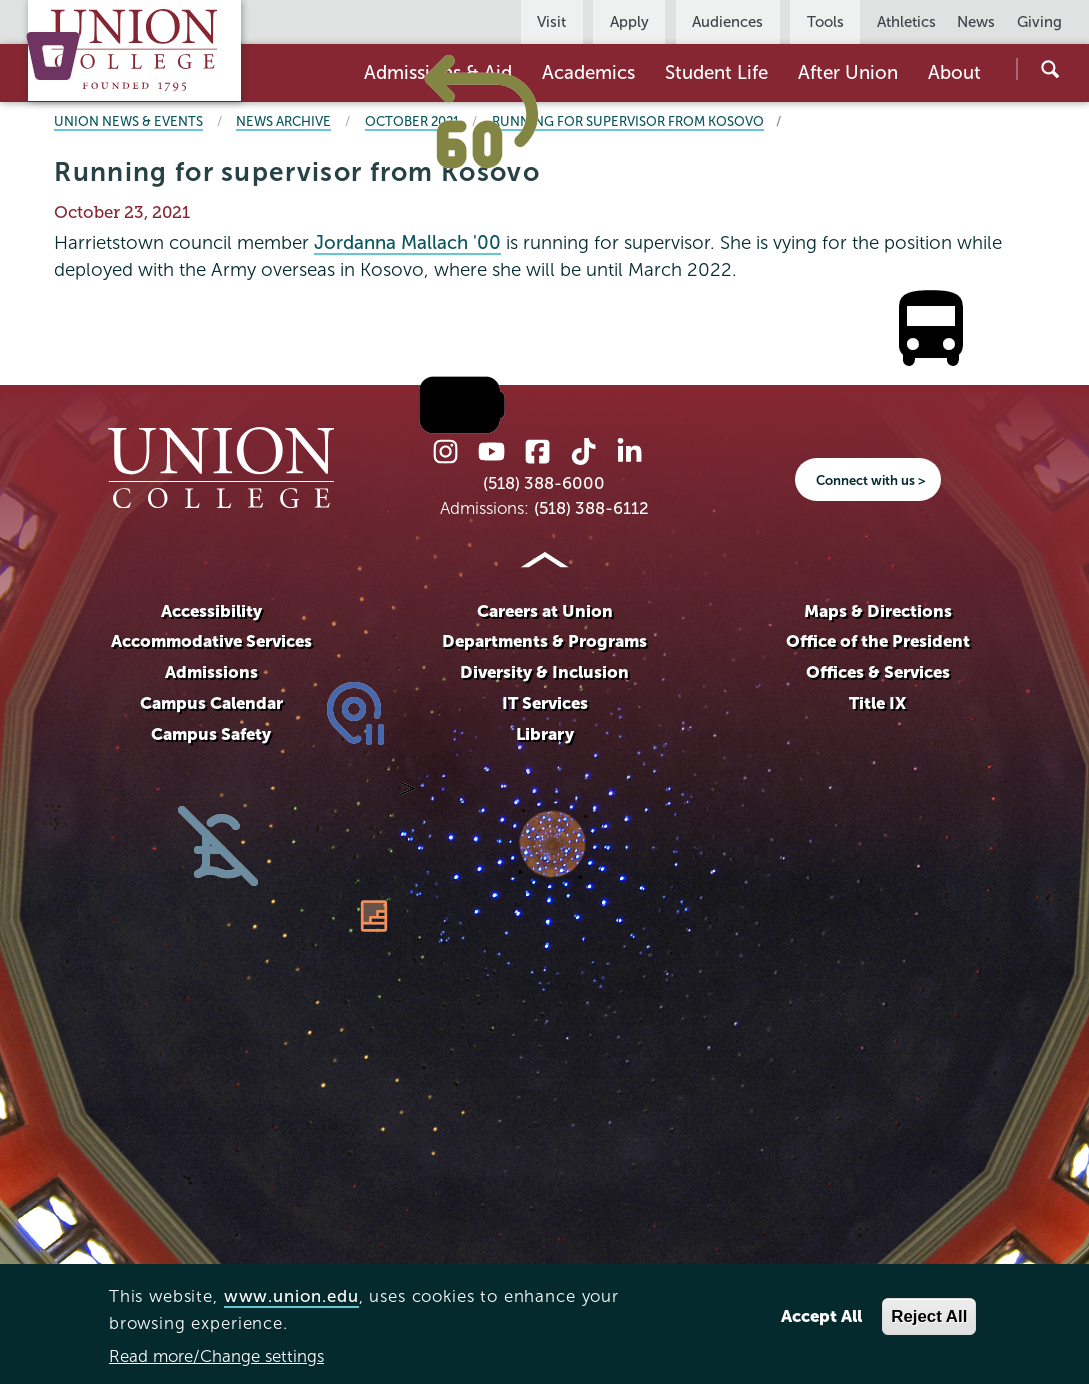  Describe the element at coordinates (407, 788) in the screenshot. I see `navigate to the next item or page` at that location.